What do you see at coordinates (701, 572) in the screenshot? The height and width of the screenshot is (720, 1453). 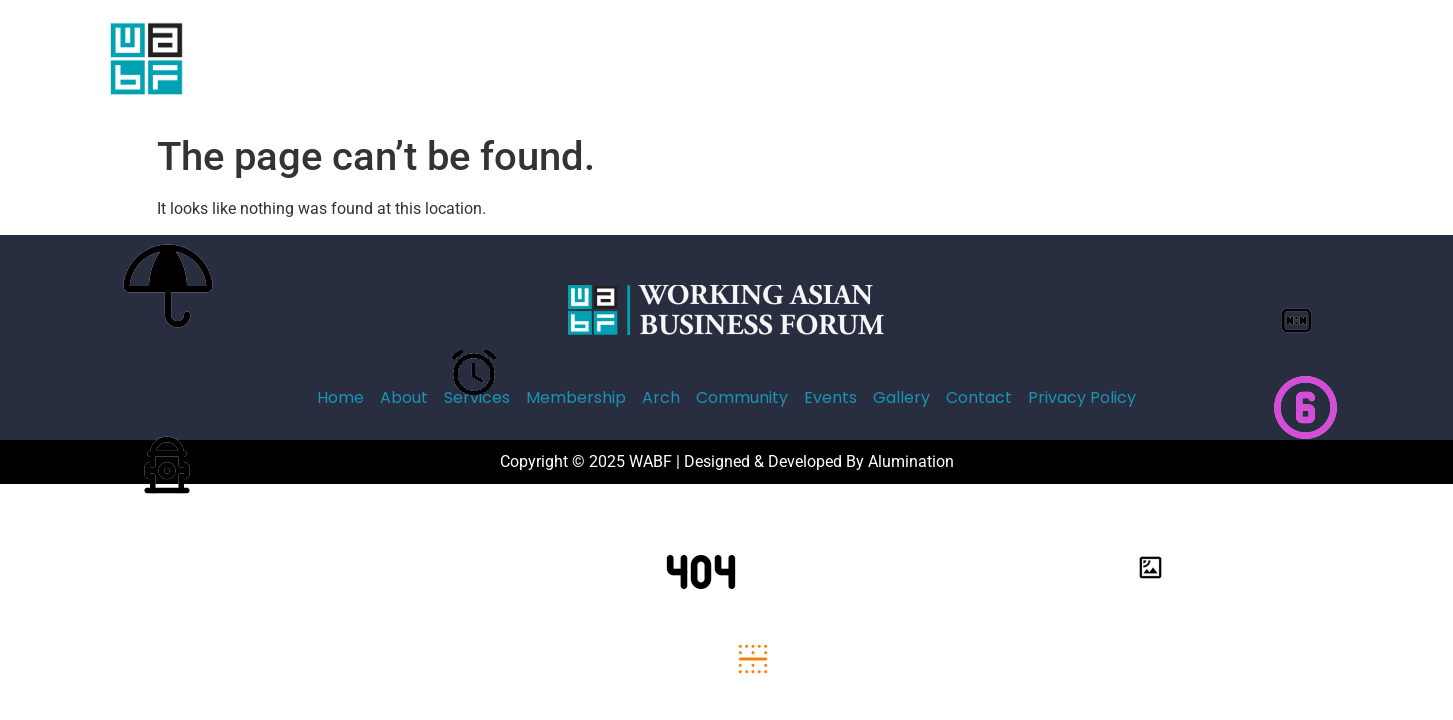 I see `indicates page not found error` at bounding box center [701, 572].